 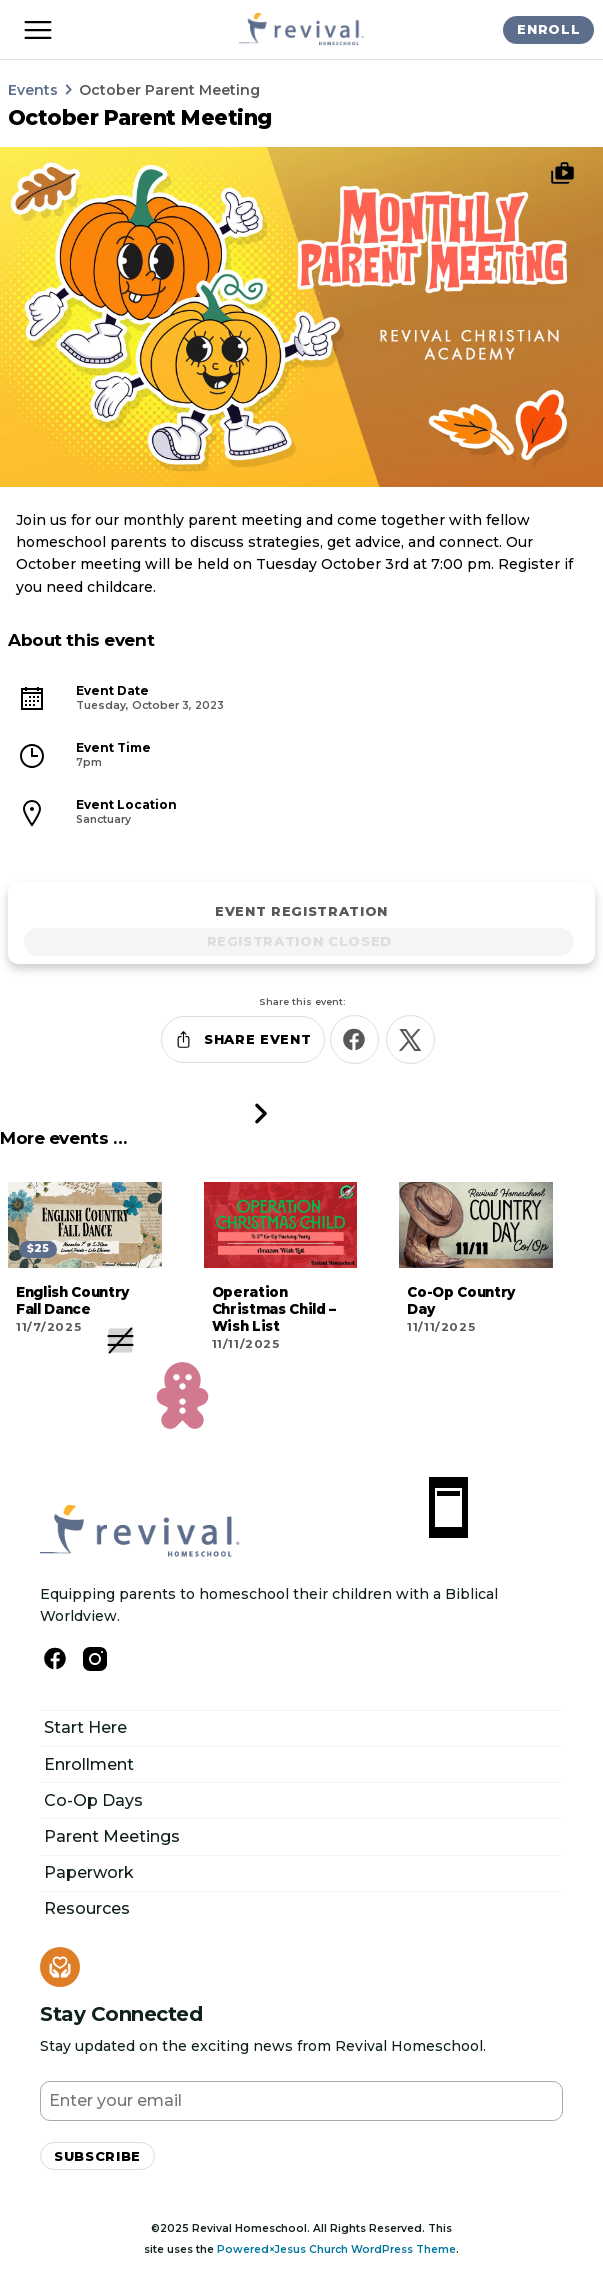 What do you see at coordinates (182, 1395) in the screenshot?
I see `gingerbread man cookie icon` at bounding box center [182, 1395].